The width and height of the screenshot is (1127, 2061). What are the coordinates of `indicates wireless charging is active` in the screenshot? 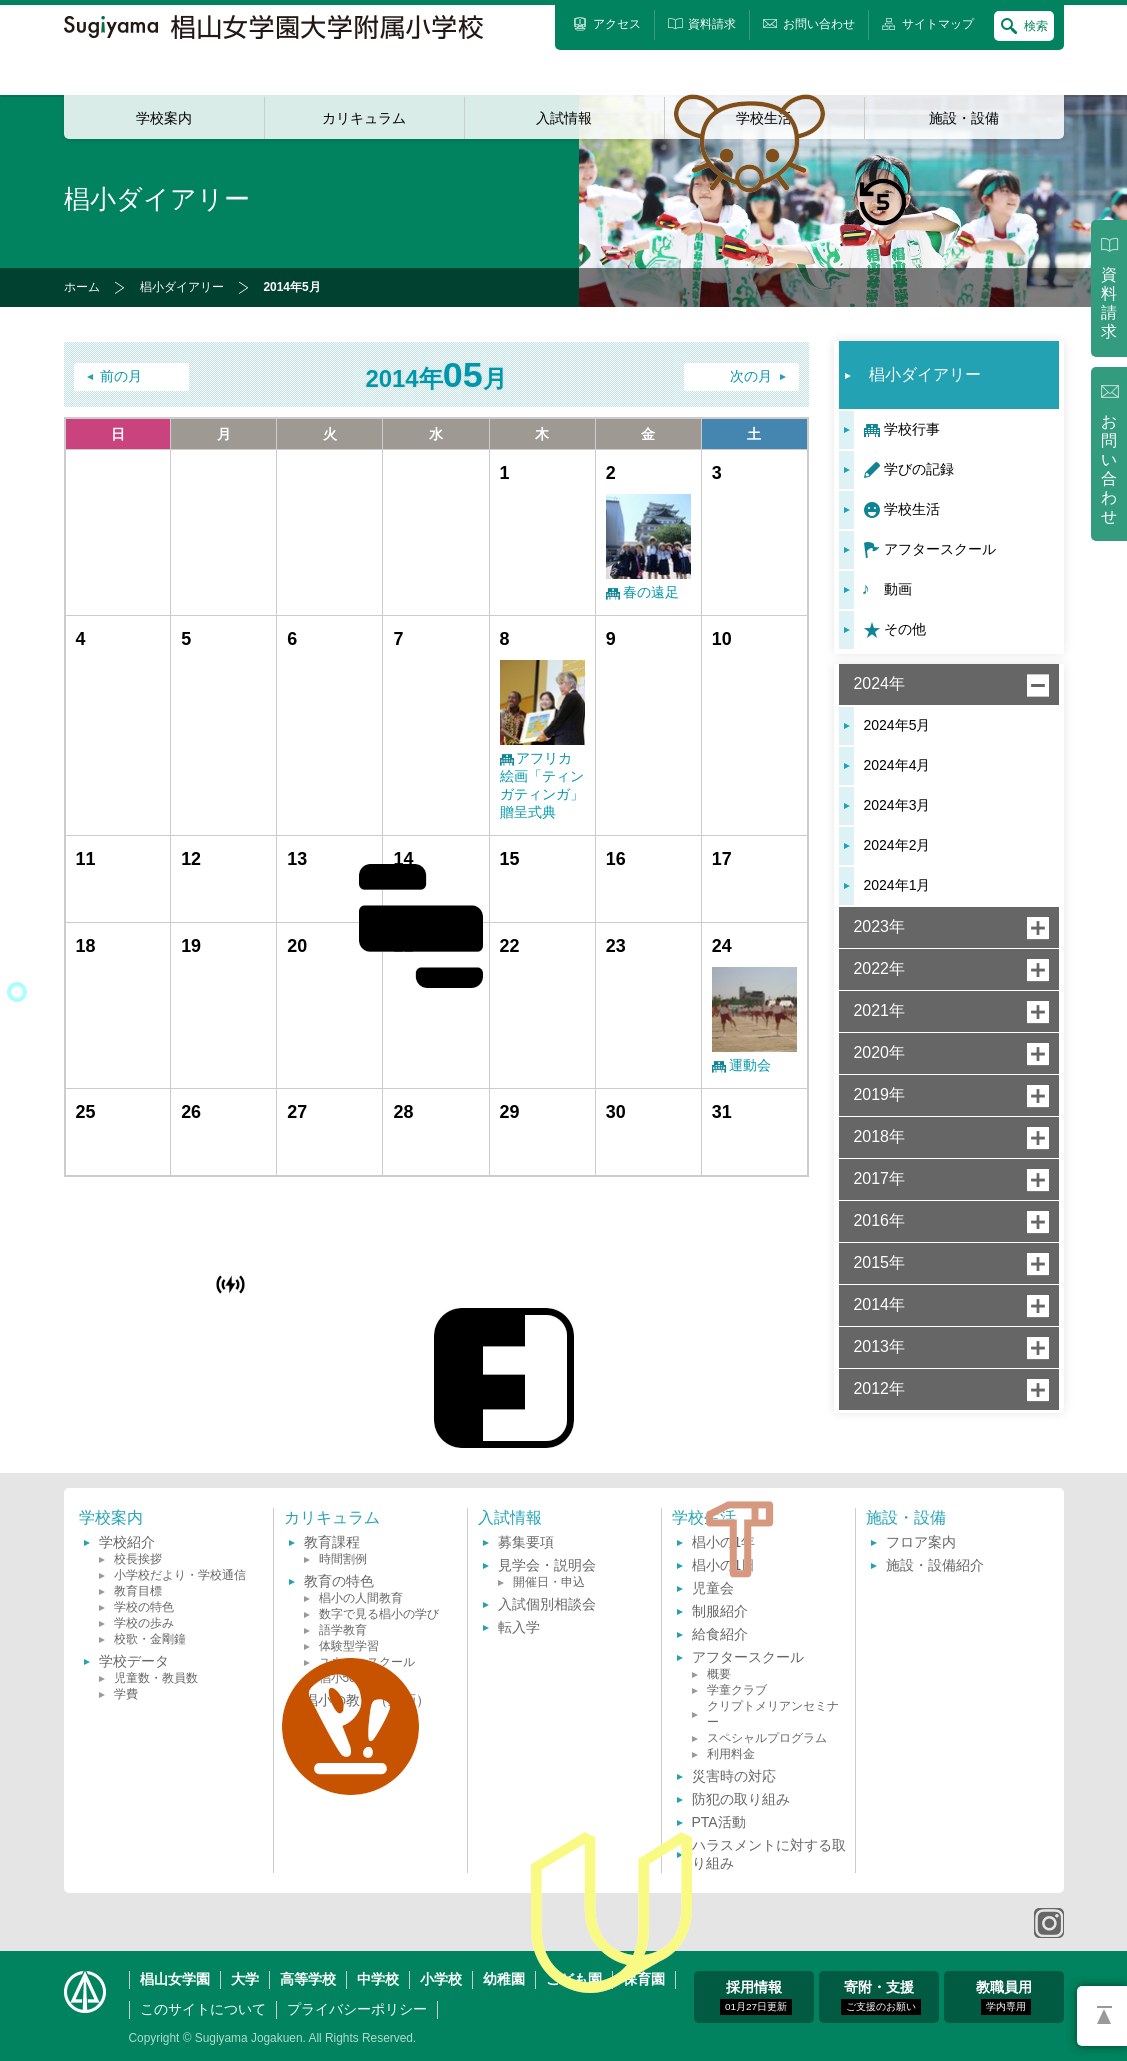 It's located at (230, 1284).